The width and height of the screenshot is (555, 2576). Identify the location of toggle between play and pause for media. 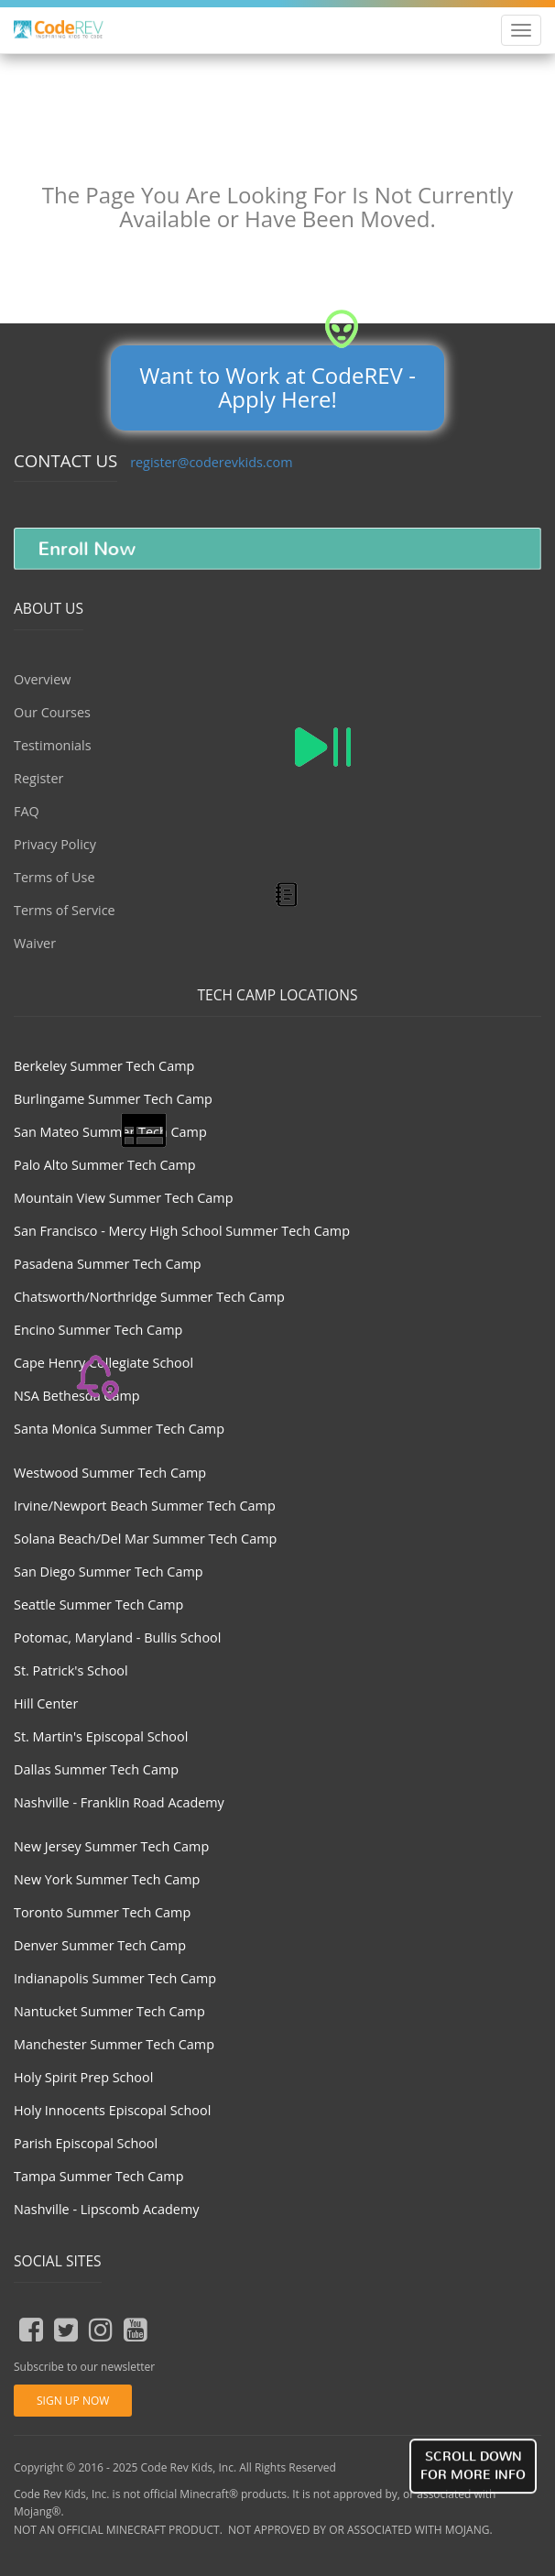
(322, 747).